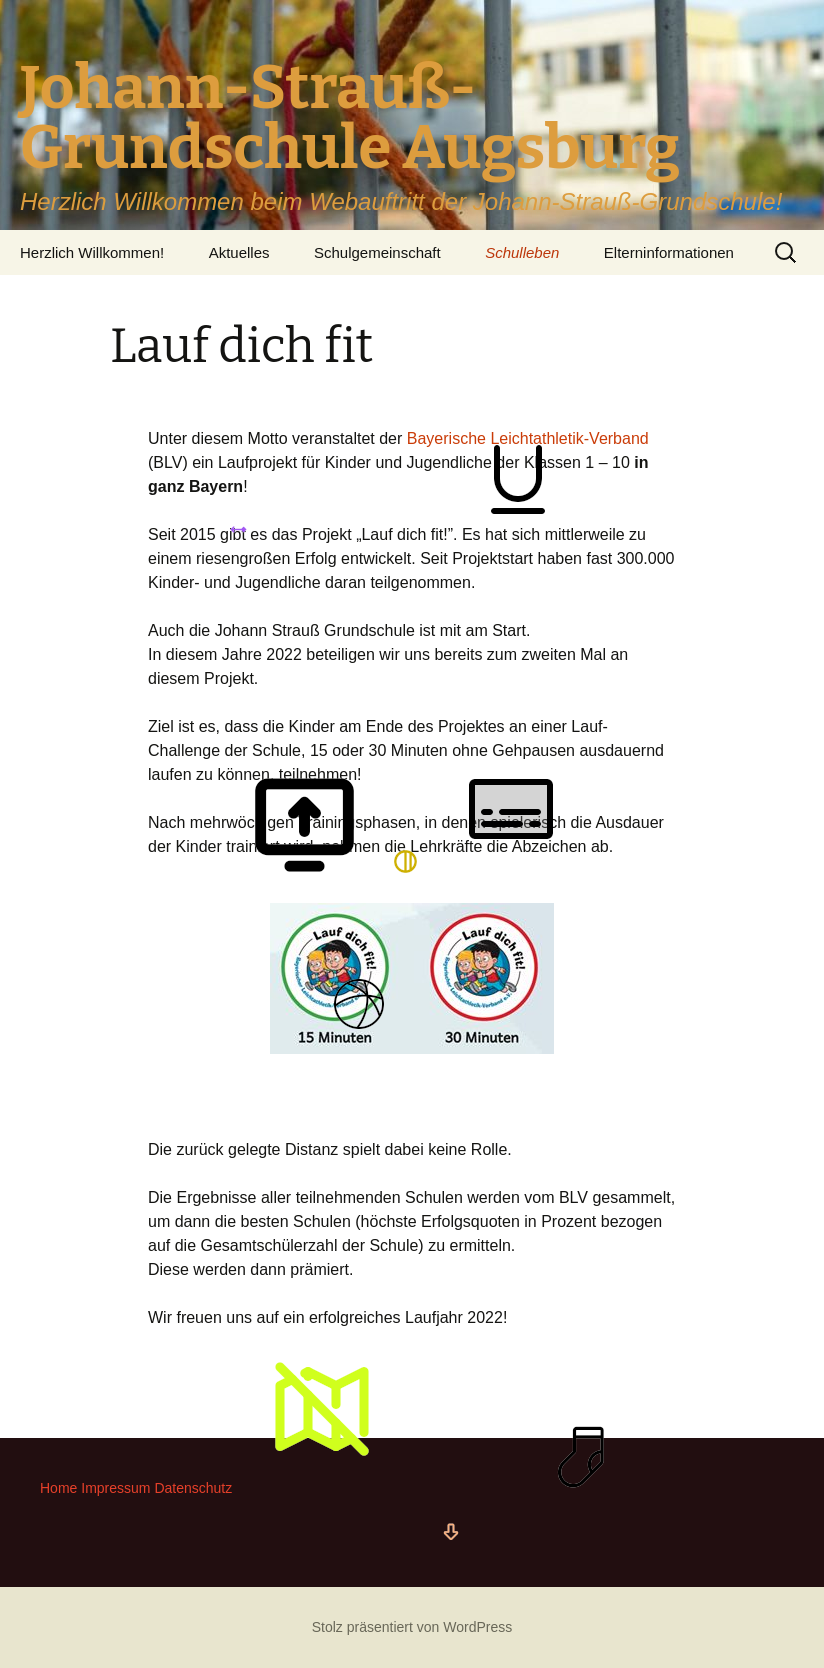 Image resolution: width=824 pixels, height=1668 pixels. What do you see at coordinates (359, 1004) in the screenshot?
I see `access beach or vacation-related features` at bounding box center [359, 1004].